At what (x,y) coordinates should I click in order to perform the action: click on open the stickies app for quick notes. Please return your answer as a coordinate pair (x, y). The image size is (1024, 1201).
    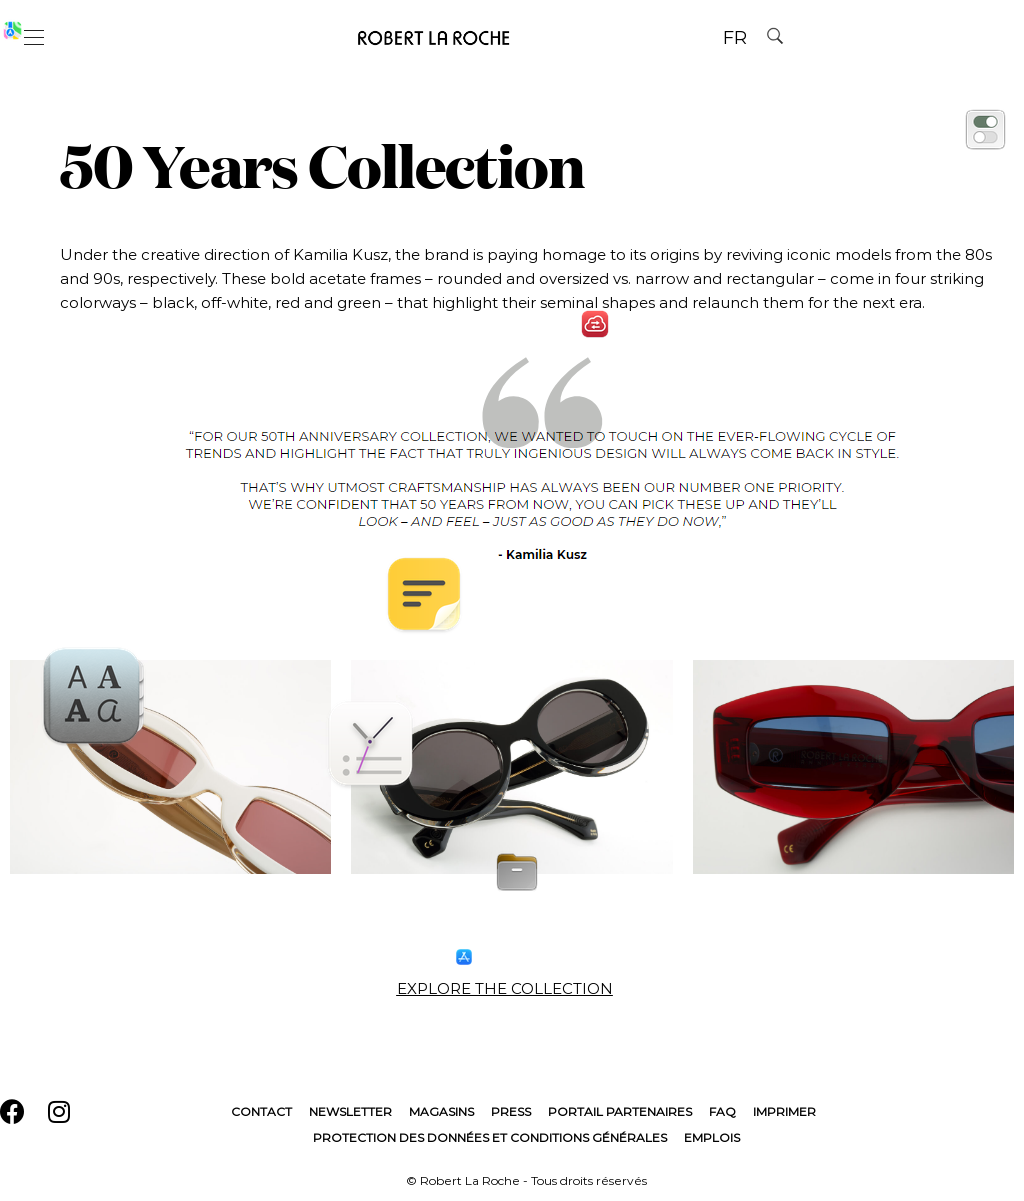
    Looking at the image, I should click on (424, 594).